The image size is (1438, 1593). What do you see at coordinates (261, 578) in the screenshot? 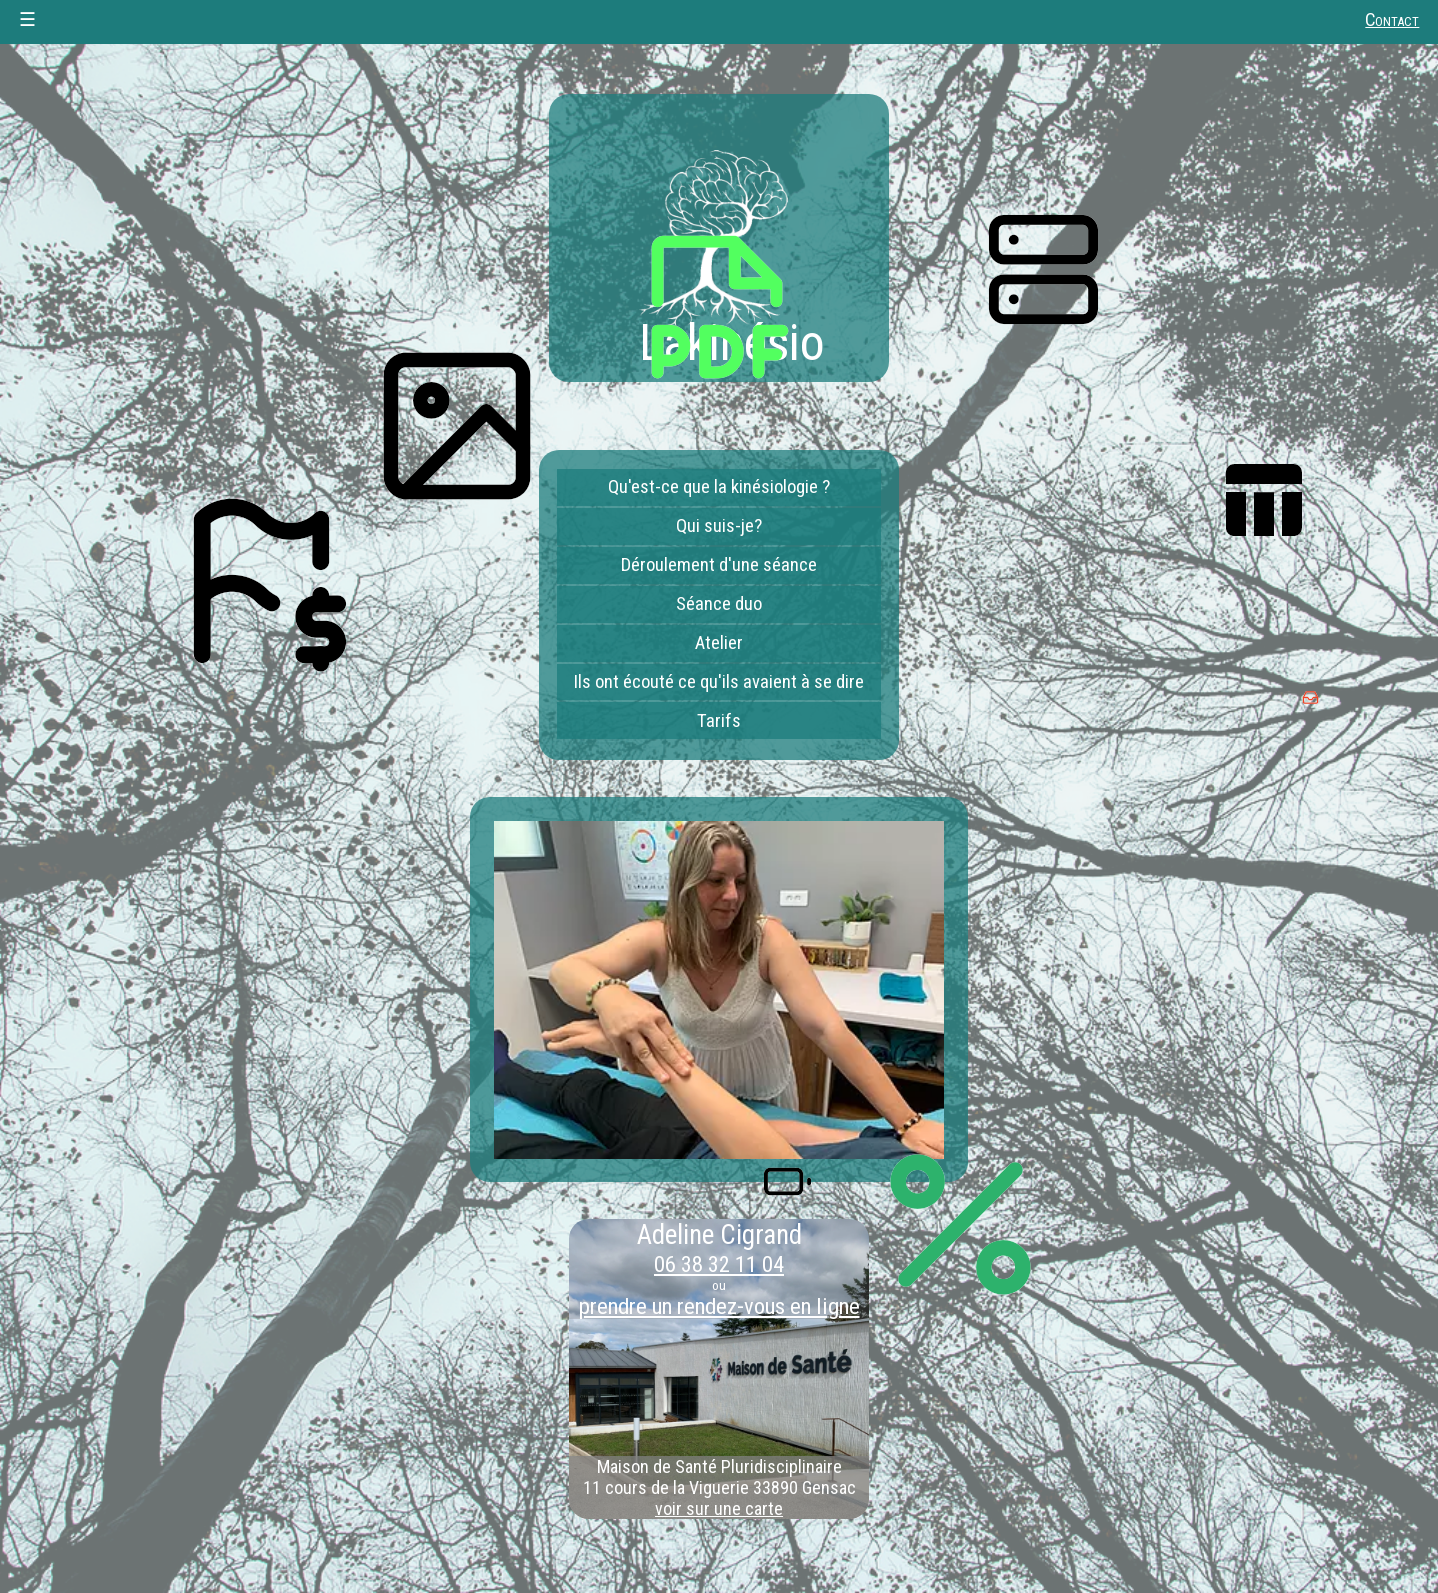
I see `flag a financial transaction or payment` at bounding box center [261, 578].